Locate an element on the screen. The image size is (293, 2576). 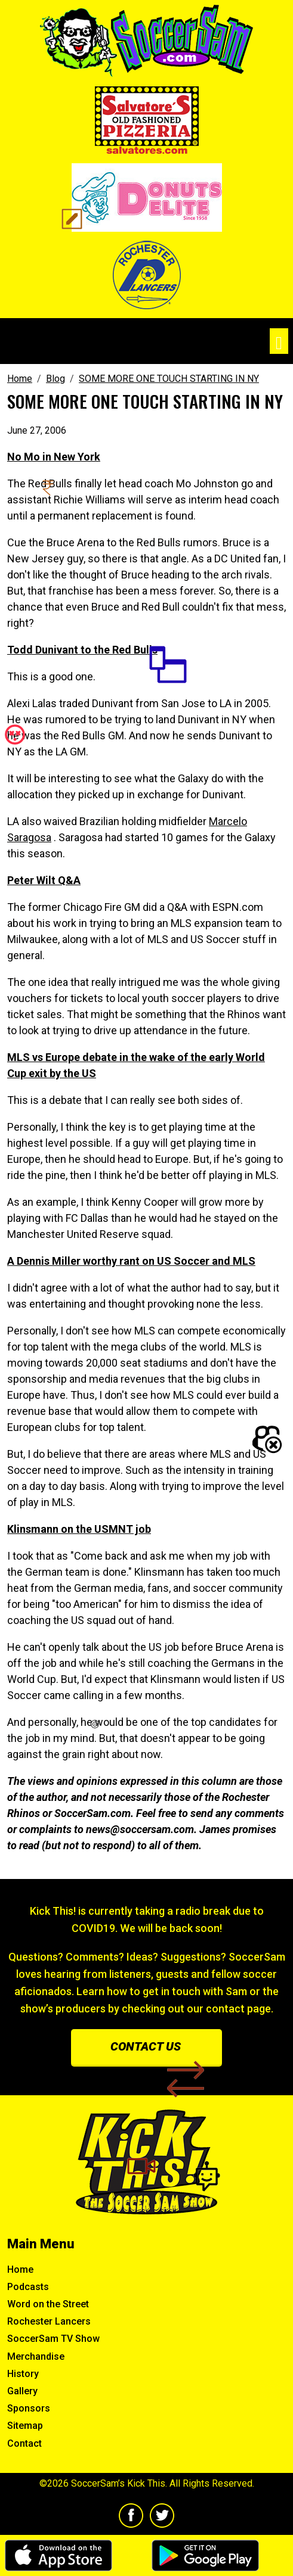
set a target or goal is located at coordinates (95, 1724).